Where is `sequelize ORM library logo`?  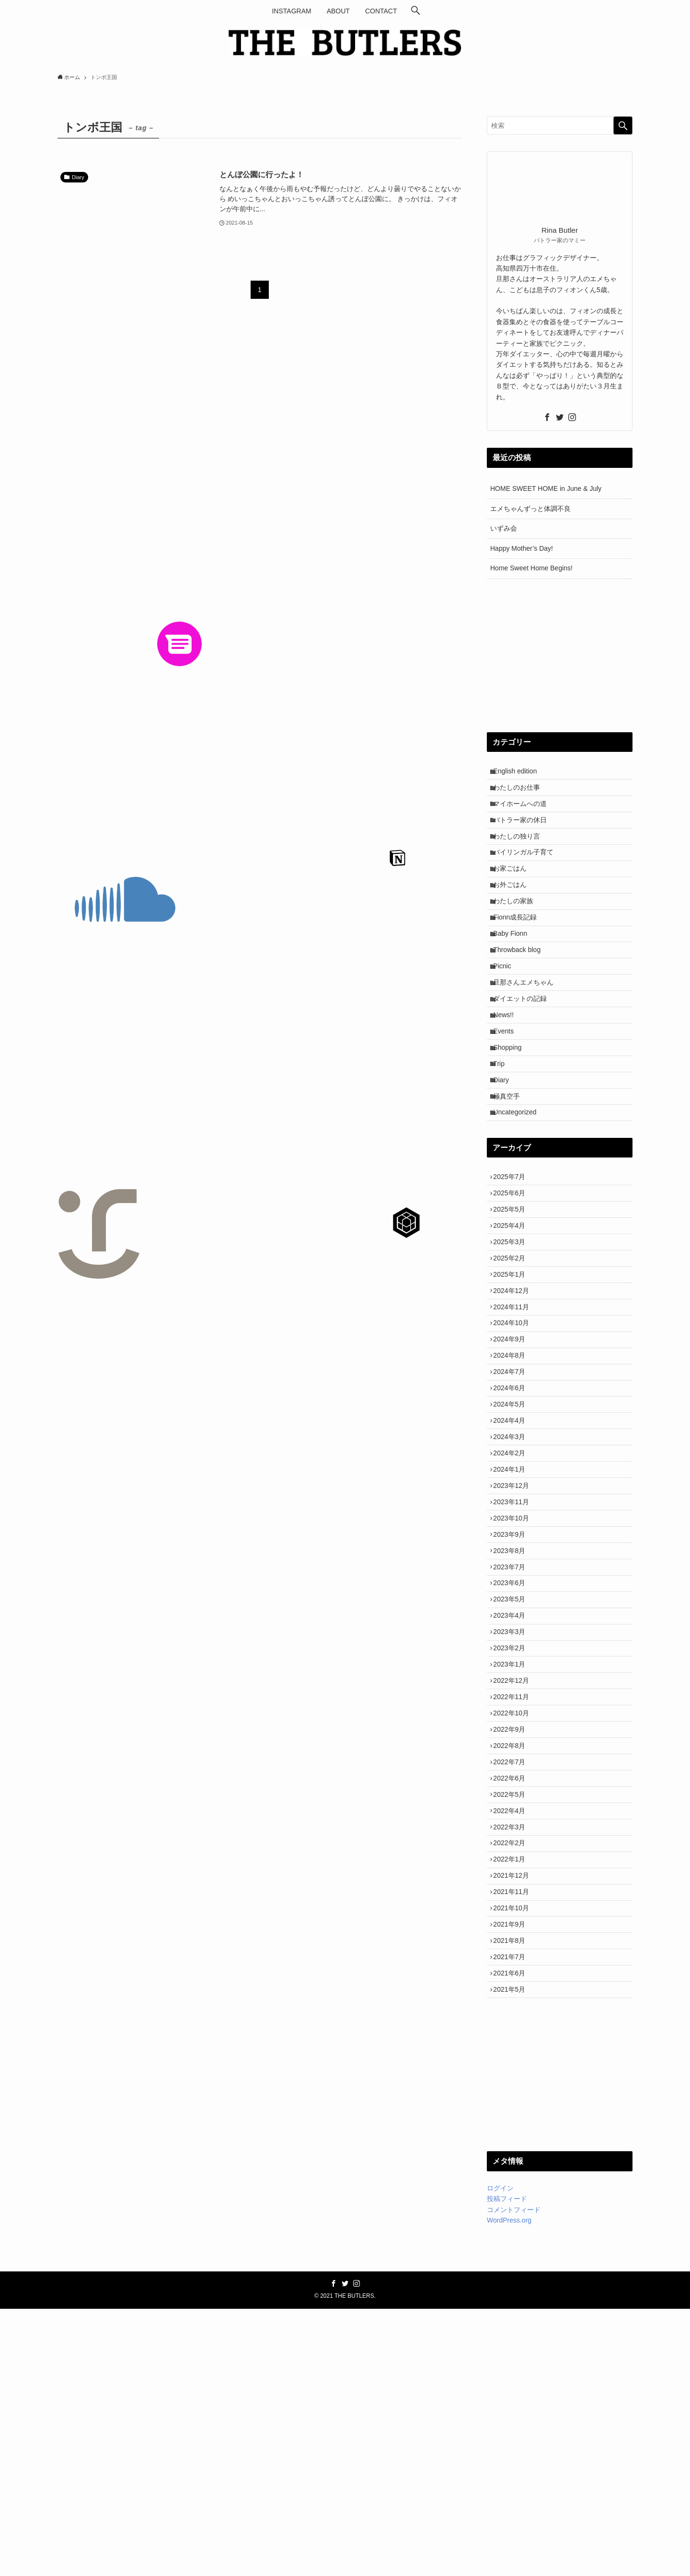 sequelize ORM library logo is located at coordinates (406, 1223).